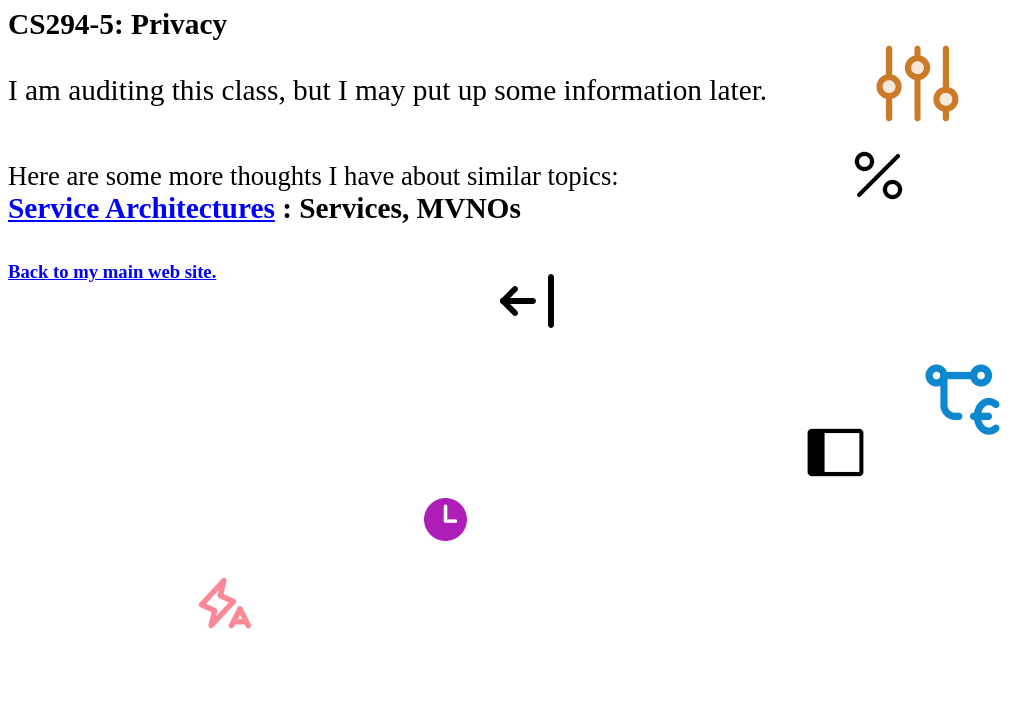 The width and height of the screenshot is (1036, 720). Describe the element at coordinates (527, 301) in the screenshot. I see `collapse sidebar or panel` at that location.